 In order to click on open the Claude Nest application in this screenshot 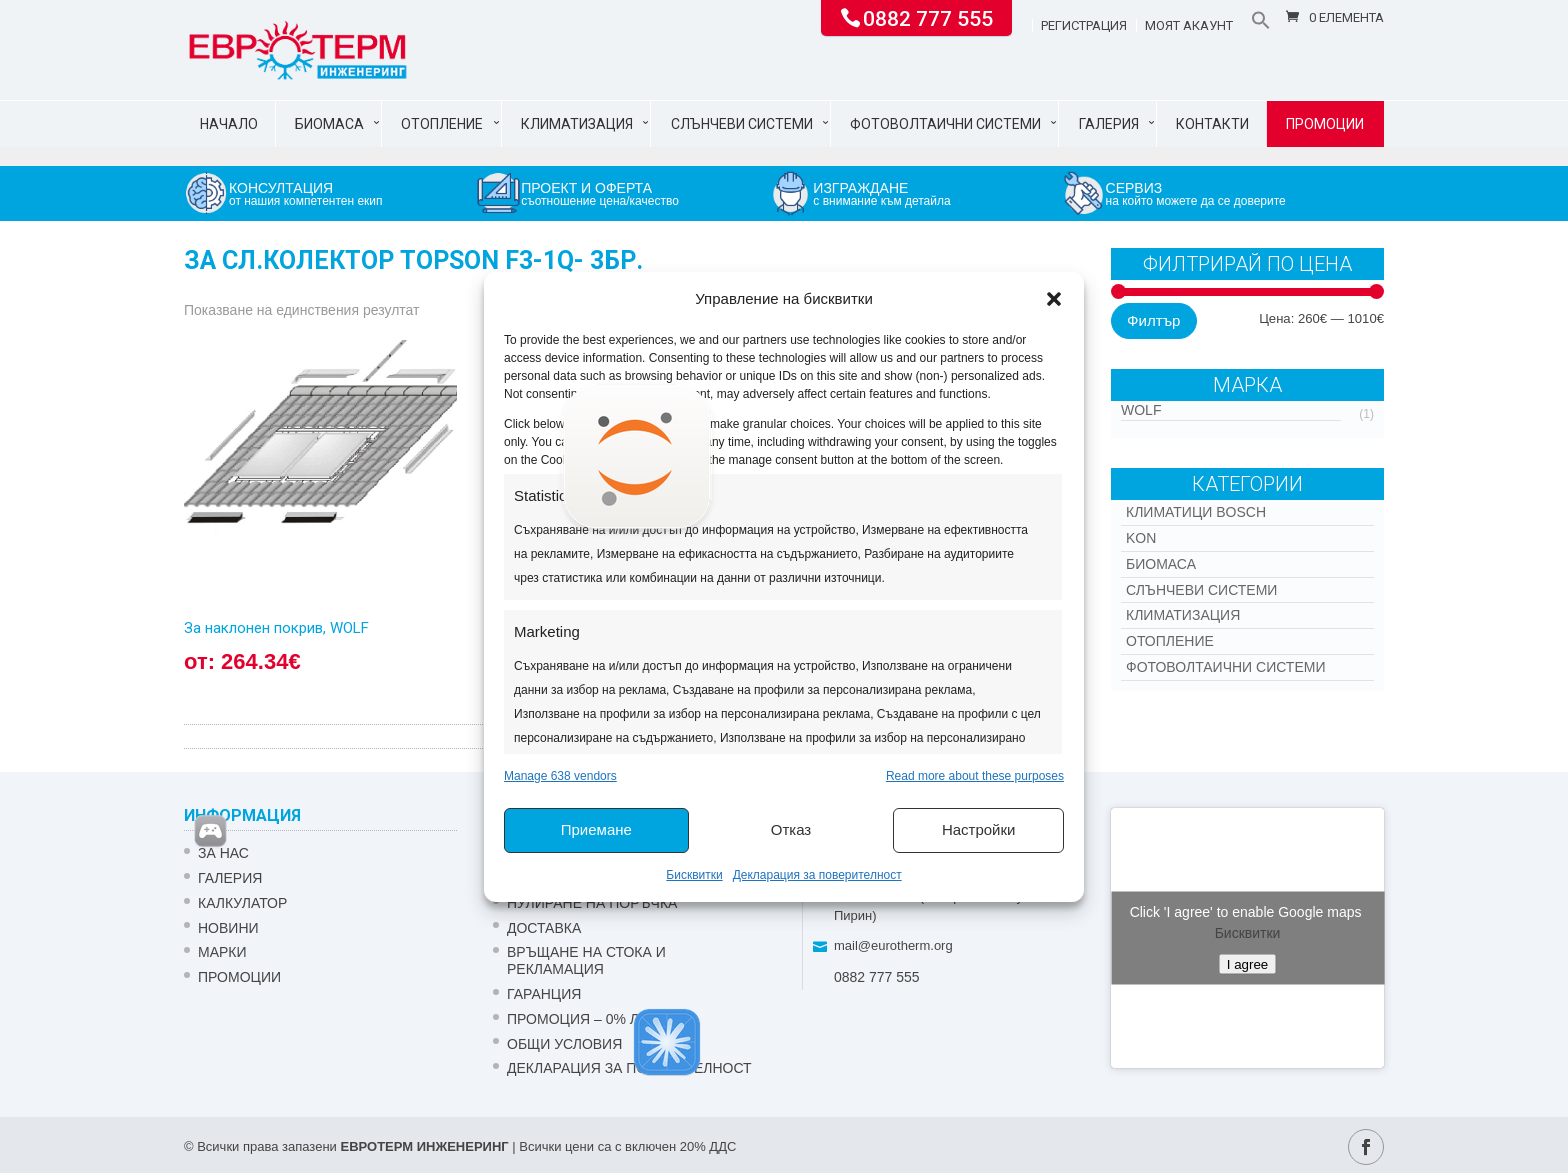, I will do `click(667, 1042)`.